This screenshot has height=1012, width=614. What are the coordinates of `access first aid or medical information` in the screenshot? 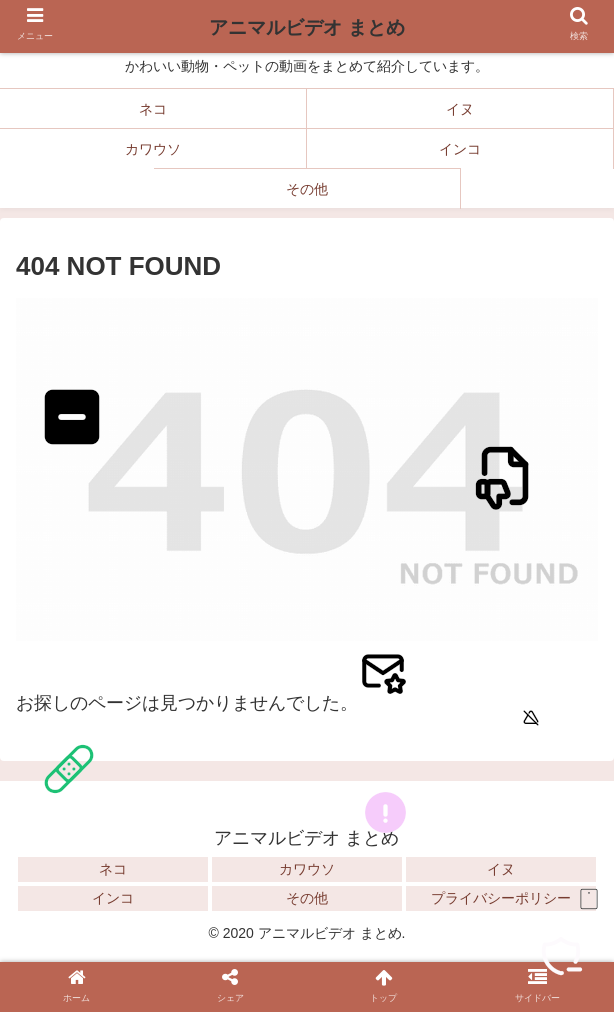 It's located at (69, 769).